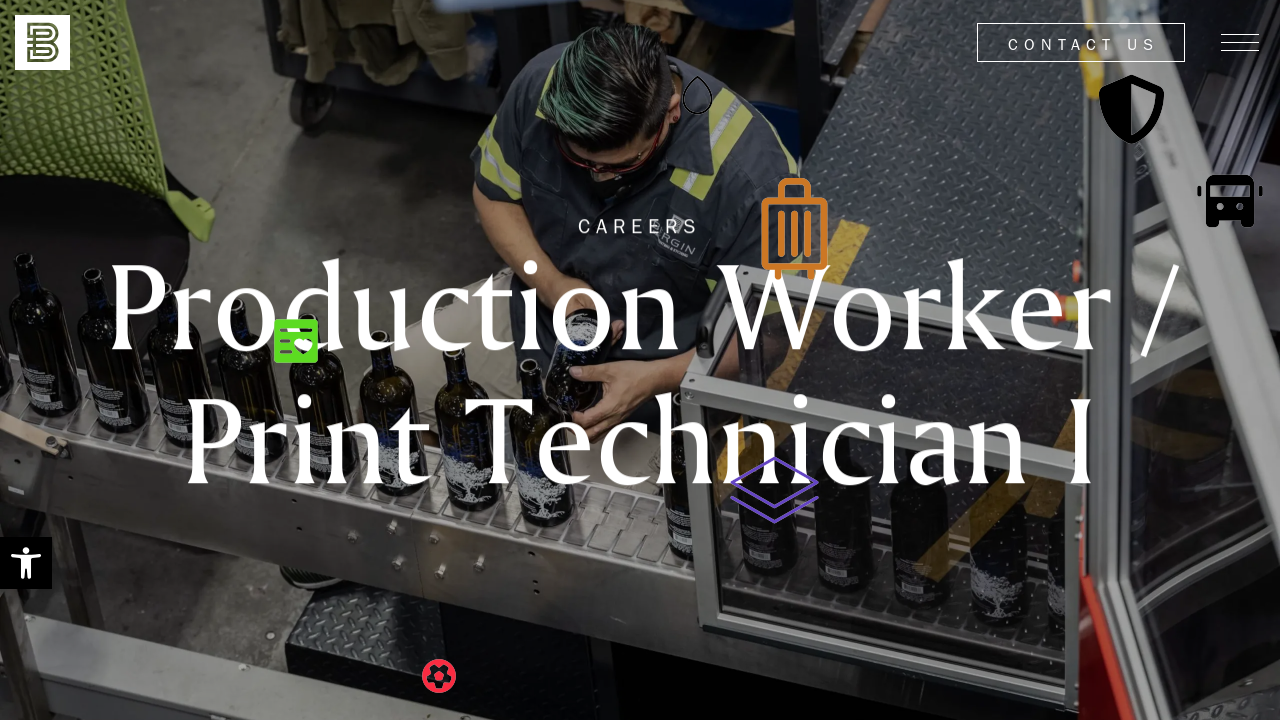  What do you see at coordinates (439, 676) in the screenshot?
I see `access sports or football content` at bounding box center [439, 676].